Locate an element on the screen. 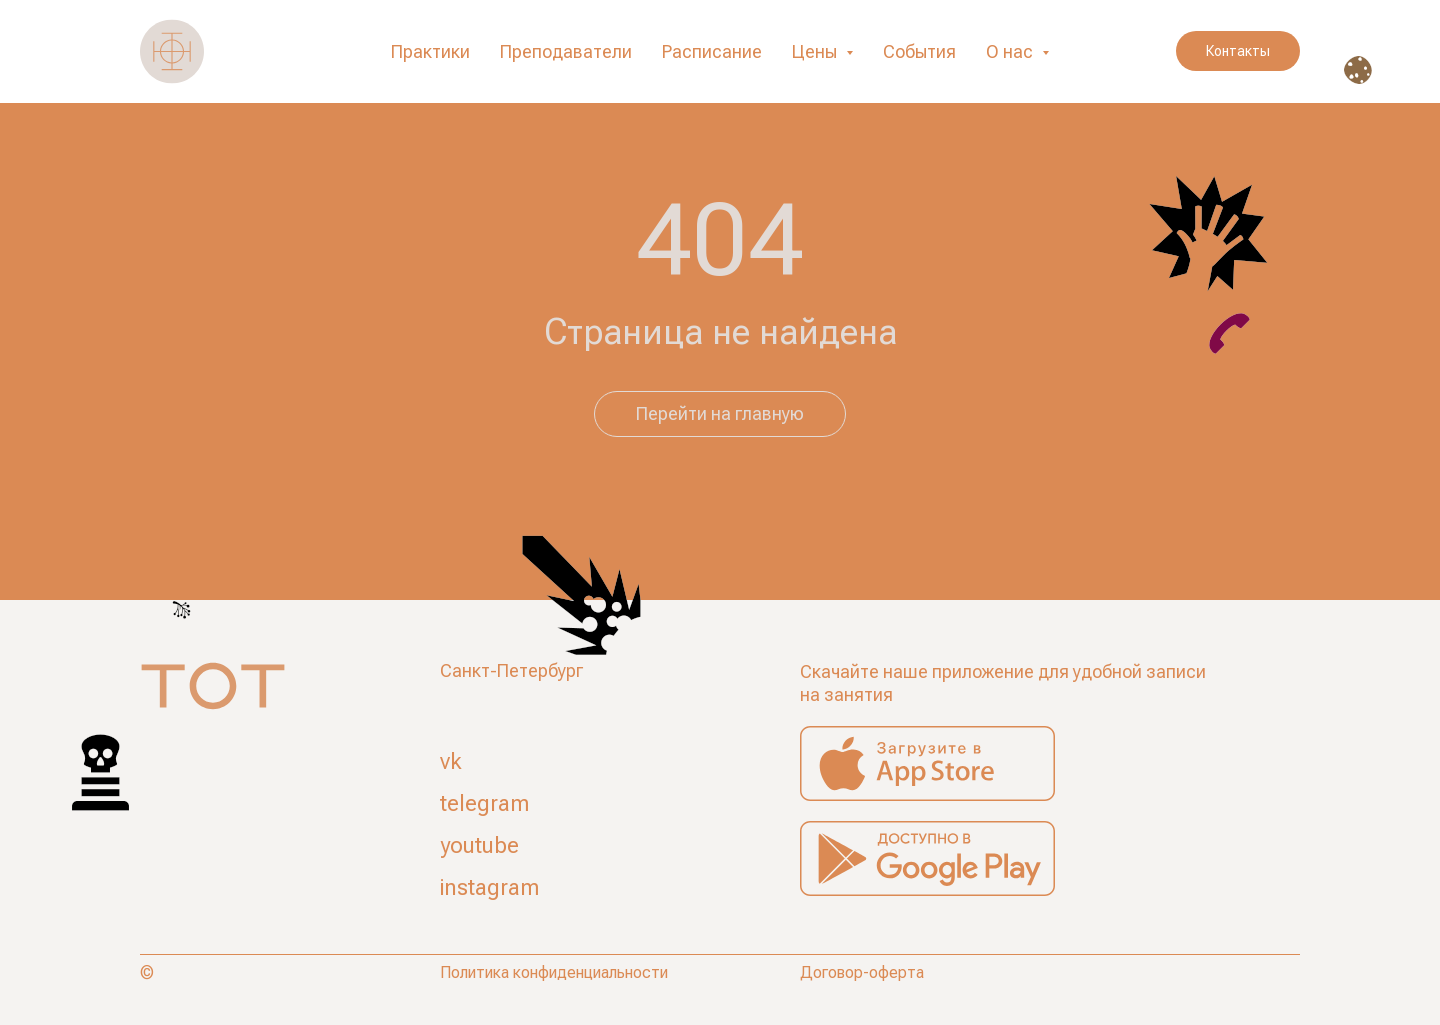  make a phone call is located at coordinates (1229, 333).